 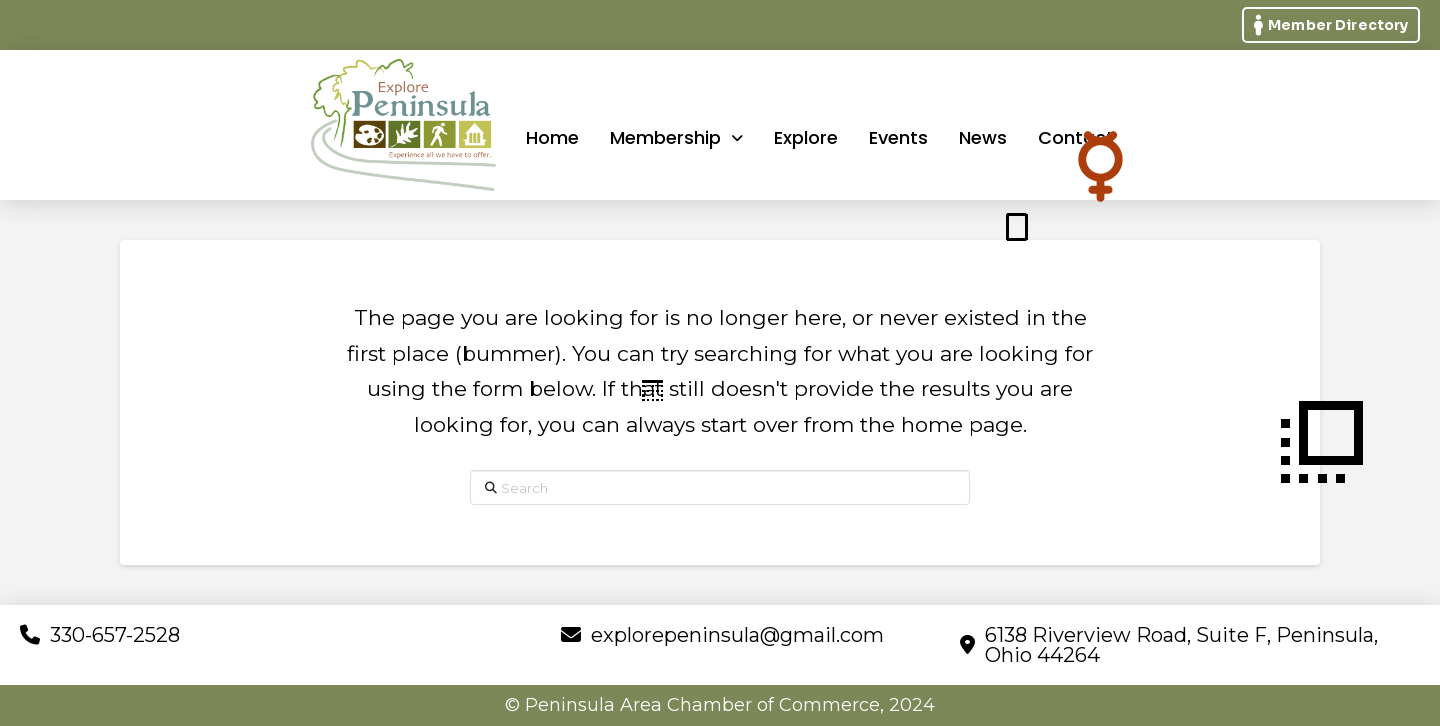 What do you see at coordinates (1322, 442) in the screenshot?
I see `bring element to front of layer stack` at bounding box center [1322, 442].